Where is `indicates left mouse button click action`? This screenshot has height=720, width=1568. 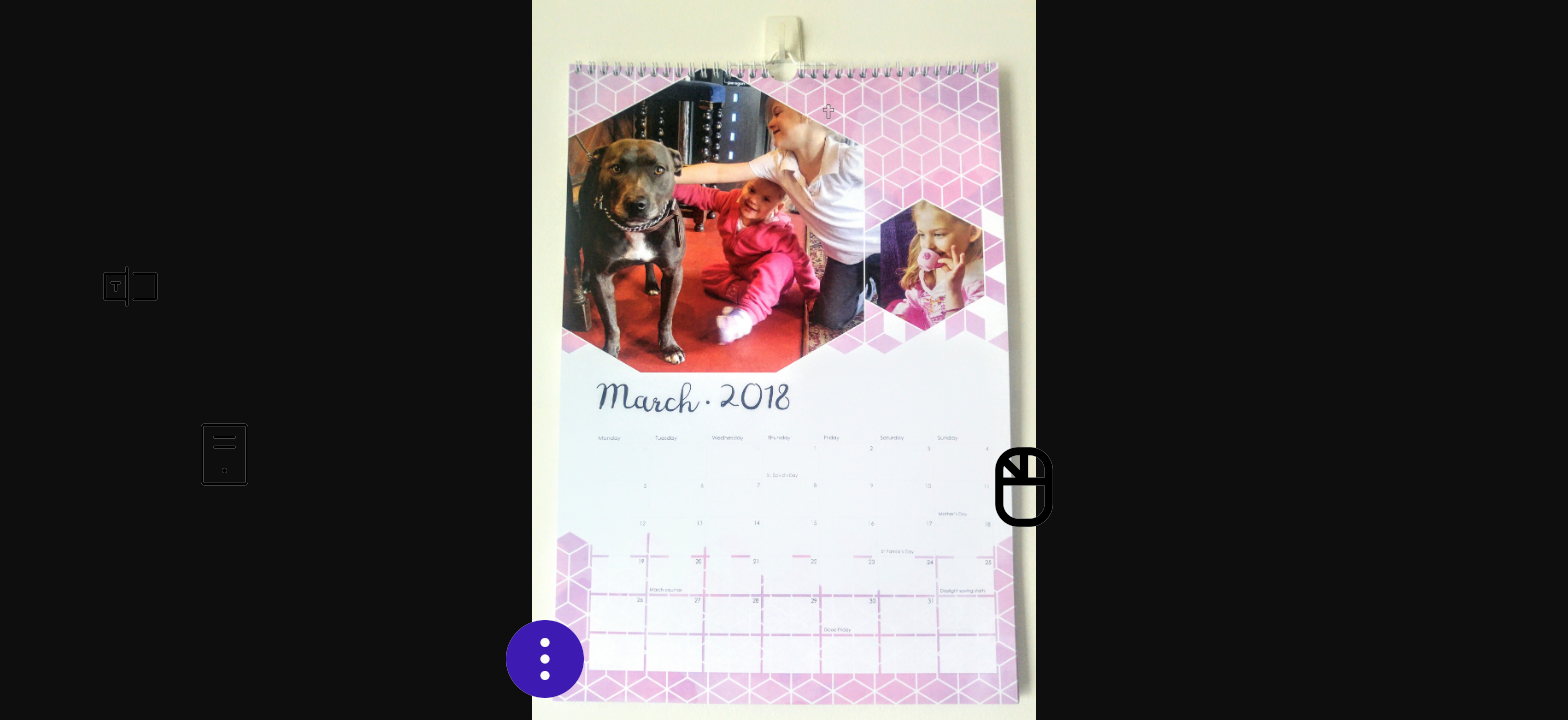
indicates left mouse button click action is located at coordinates (1024, 487).